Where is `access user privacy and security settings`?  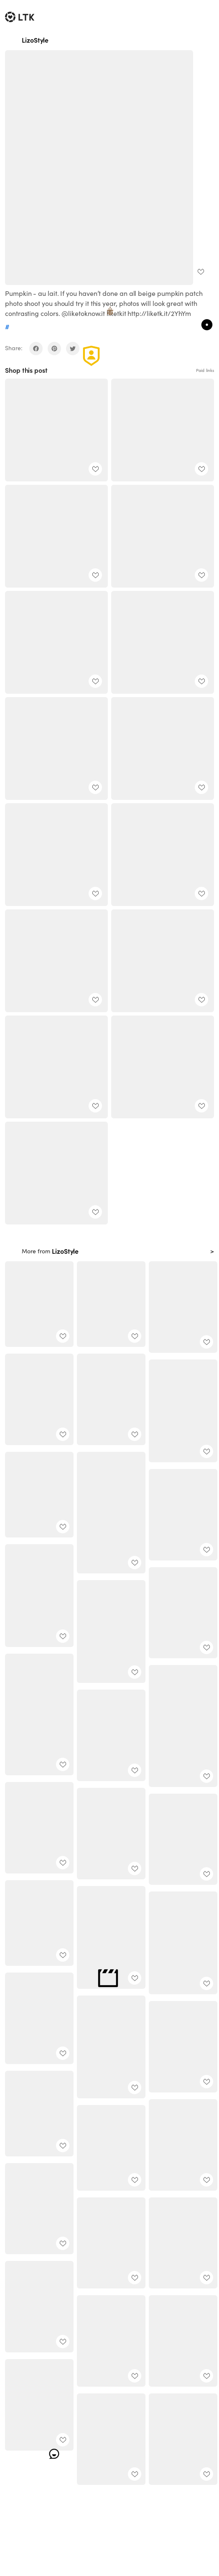 access user privacy and security settings is located at coordinates (91, 356).